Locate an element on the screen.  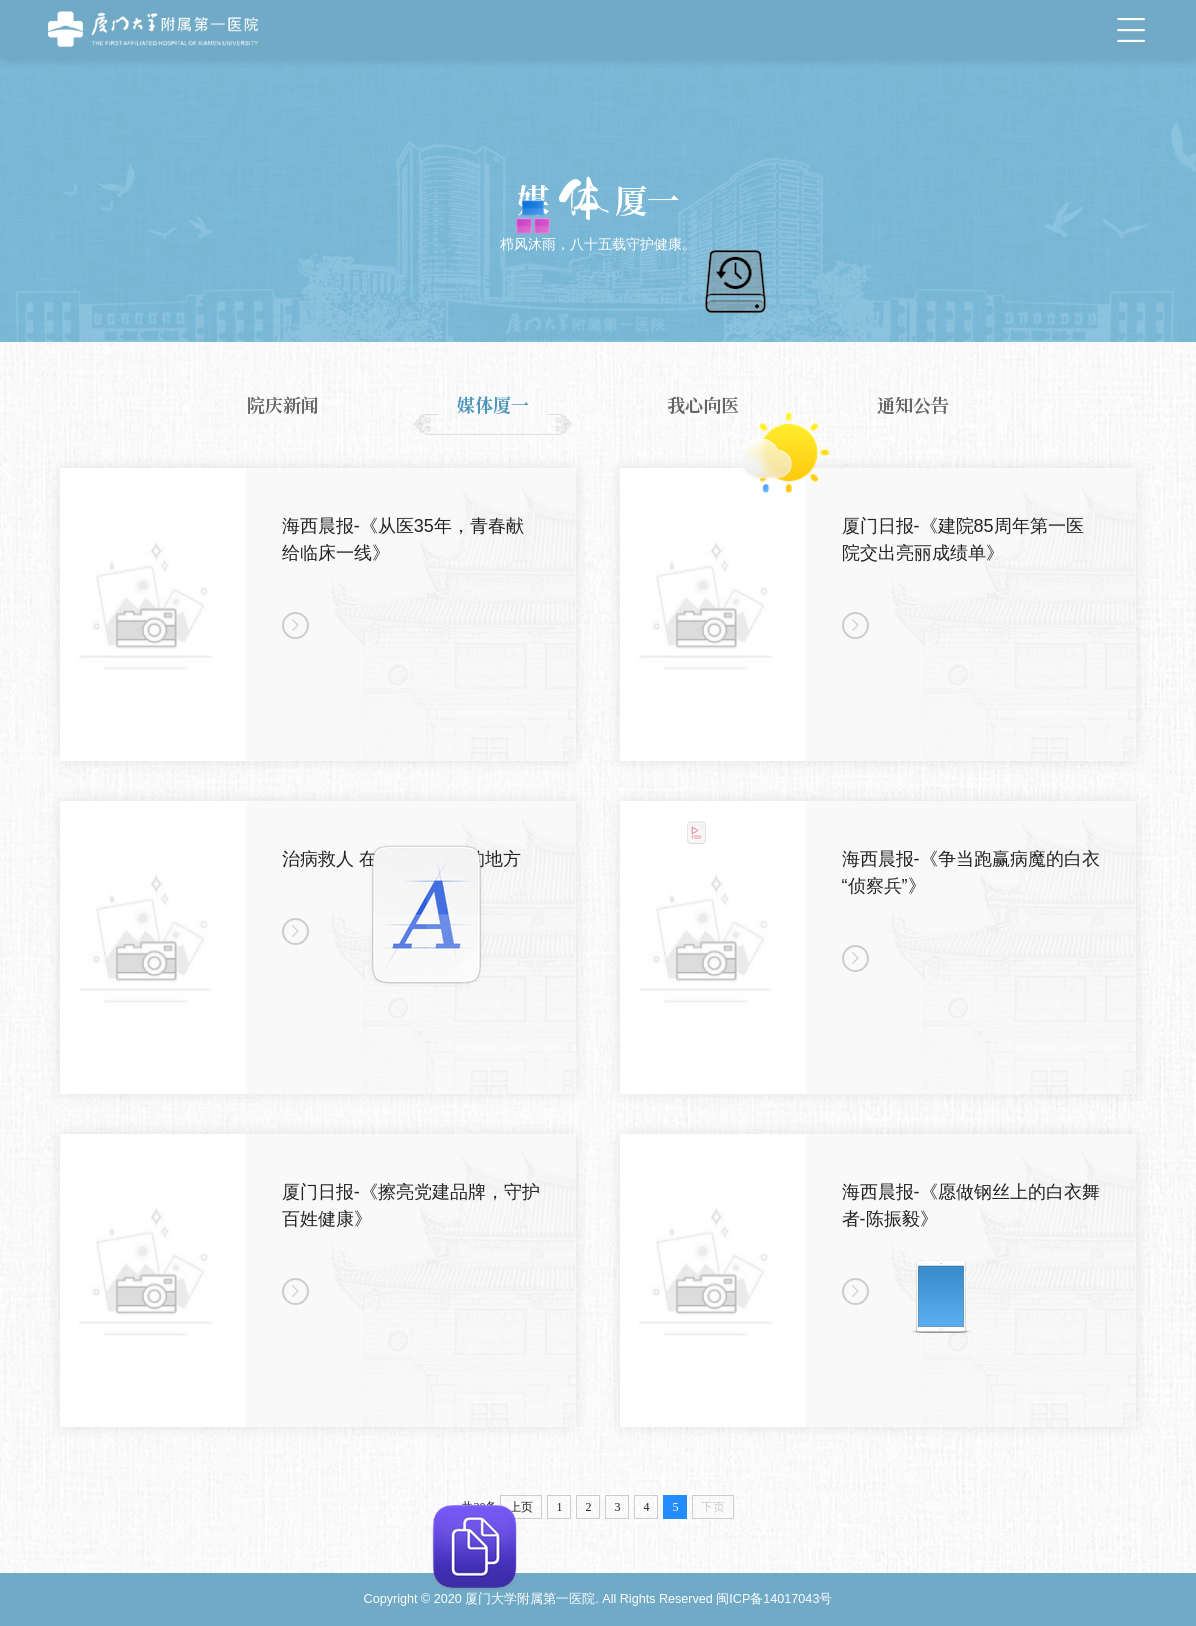
duplicate or copy a document is located at coordinates (474, 1546).